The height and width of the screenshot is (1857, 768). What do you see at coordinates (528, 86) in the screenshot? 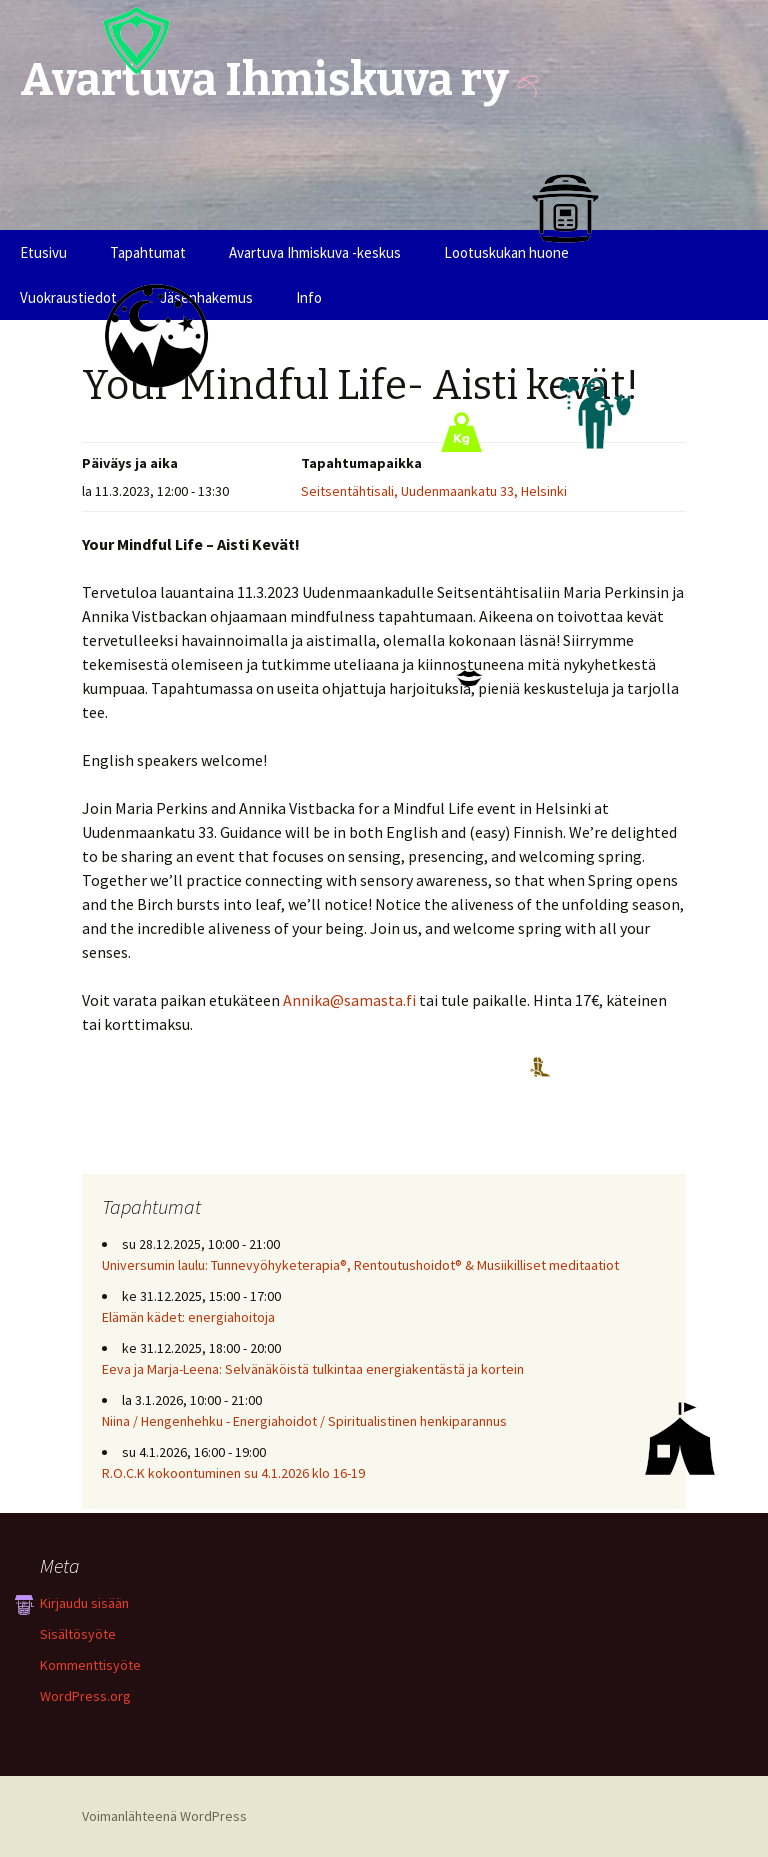
I see `select or capture objects with freeform drawing` at bounding box center [528, 86].